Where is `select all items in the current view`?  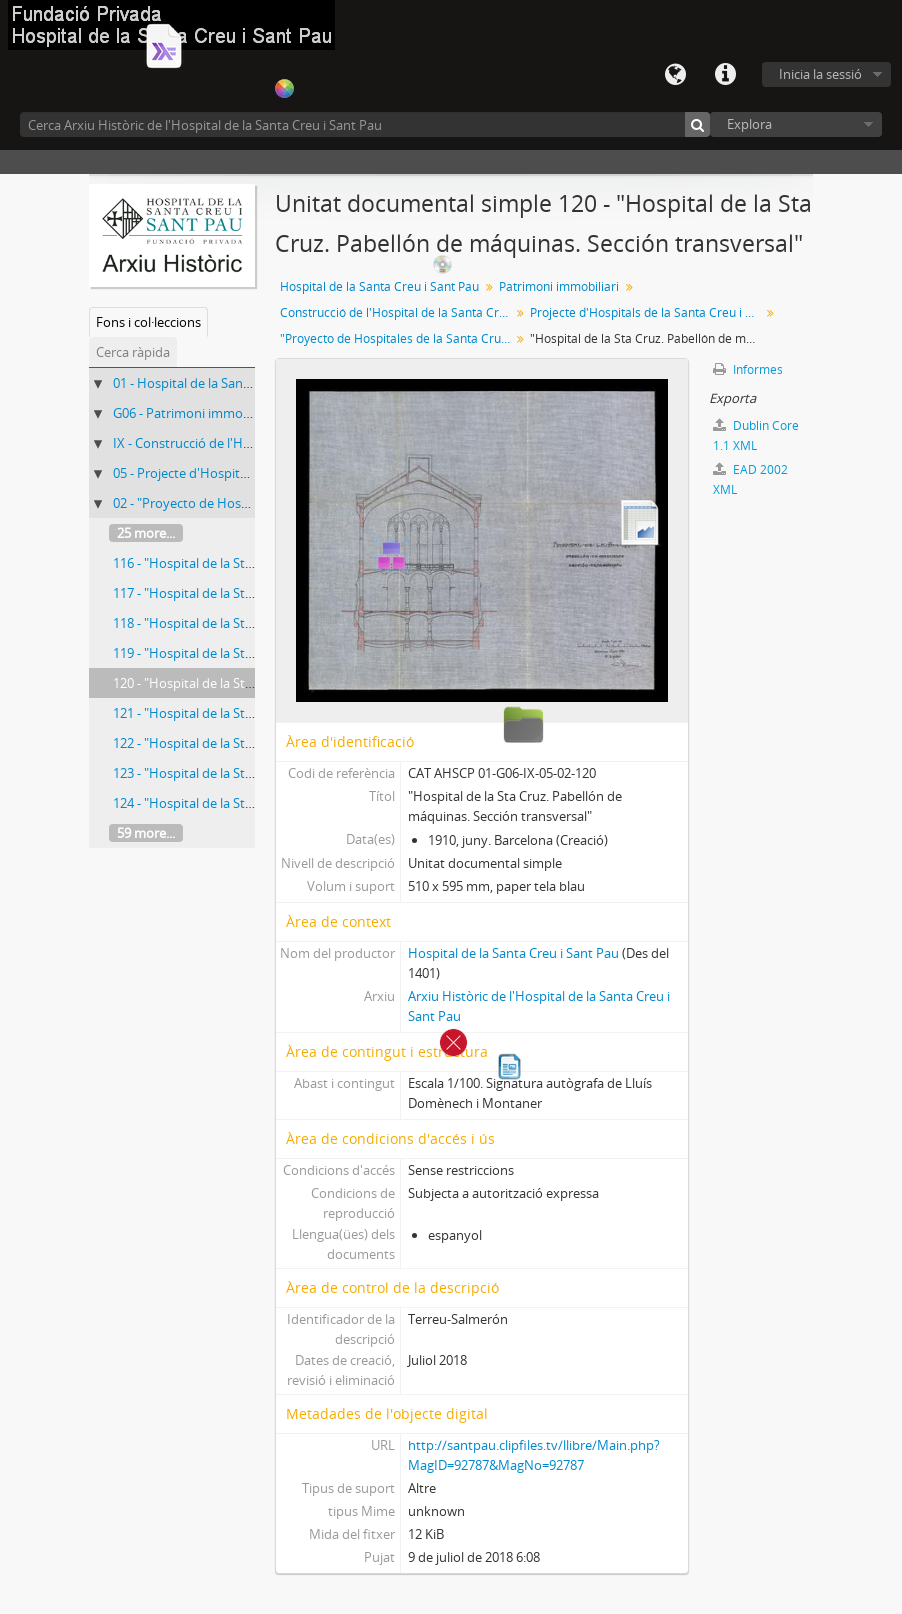
select all items in the current view is located at coordinates (391, 555).